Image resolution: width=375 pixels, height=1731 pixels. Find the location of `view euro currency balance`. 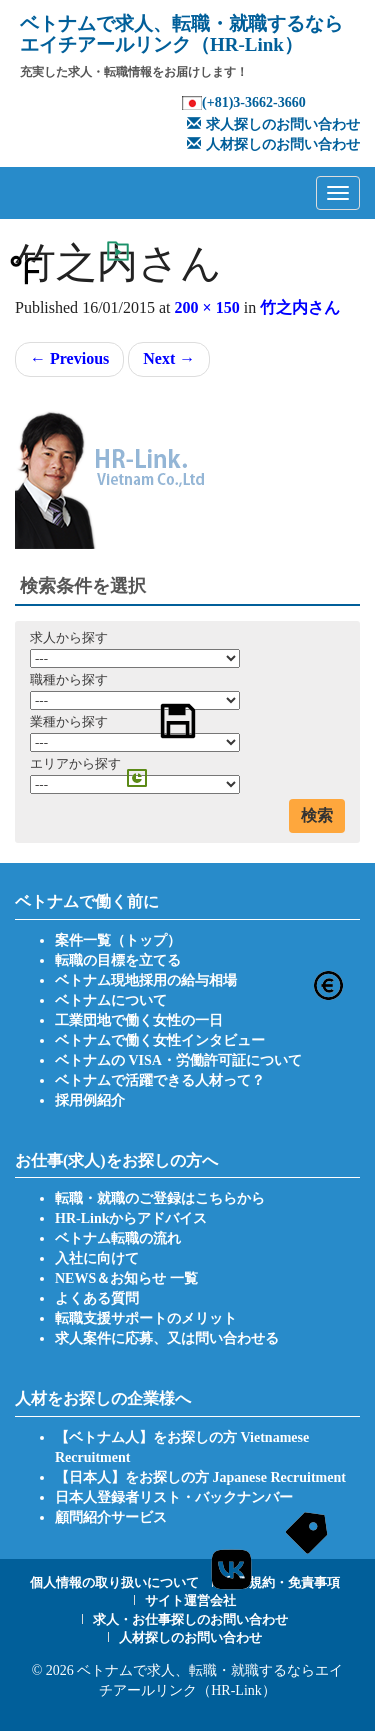

view euro currency balance is located at coordinates (328, 985).